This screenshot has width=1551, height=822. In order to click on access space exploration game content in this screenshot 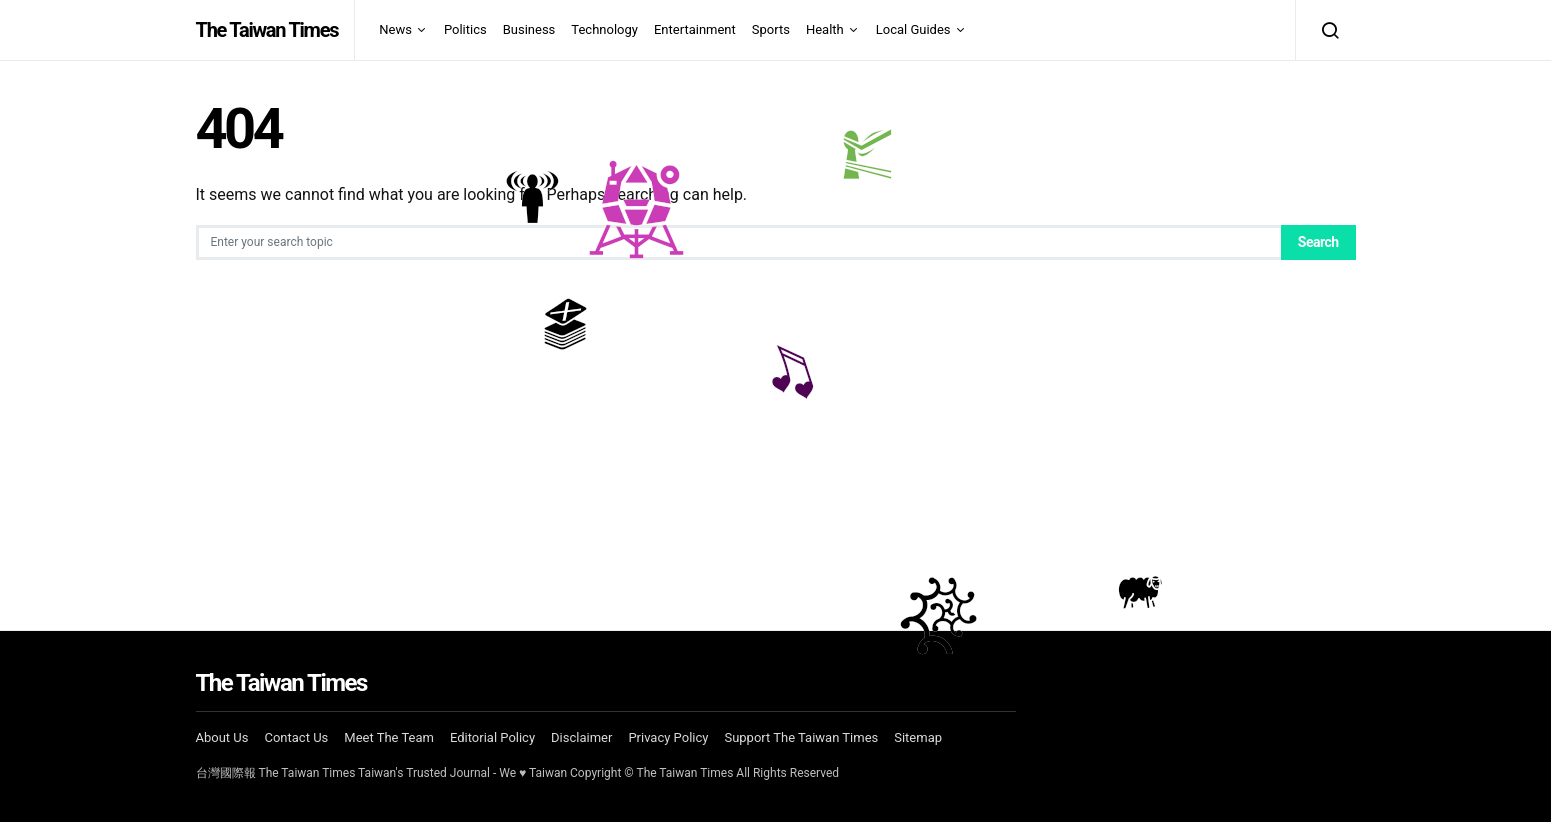, I will do `click(636, 209)`.